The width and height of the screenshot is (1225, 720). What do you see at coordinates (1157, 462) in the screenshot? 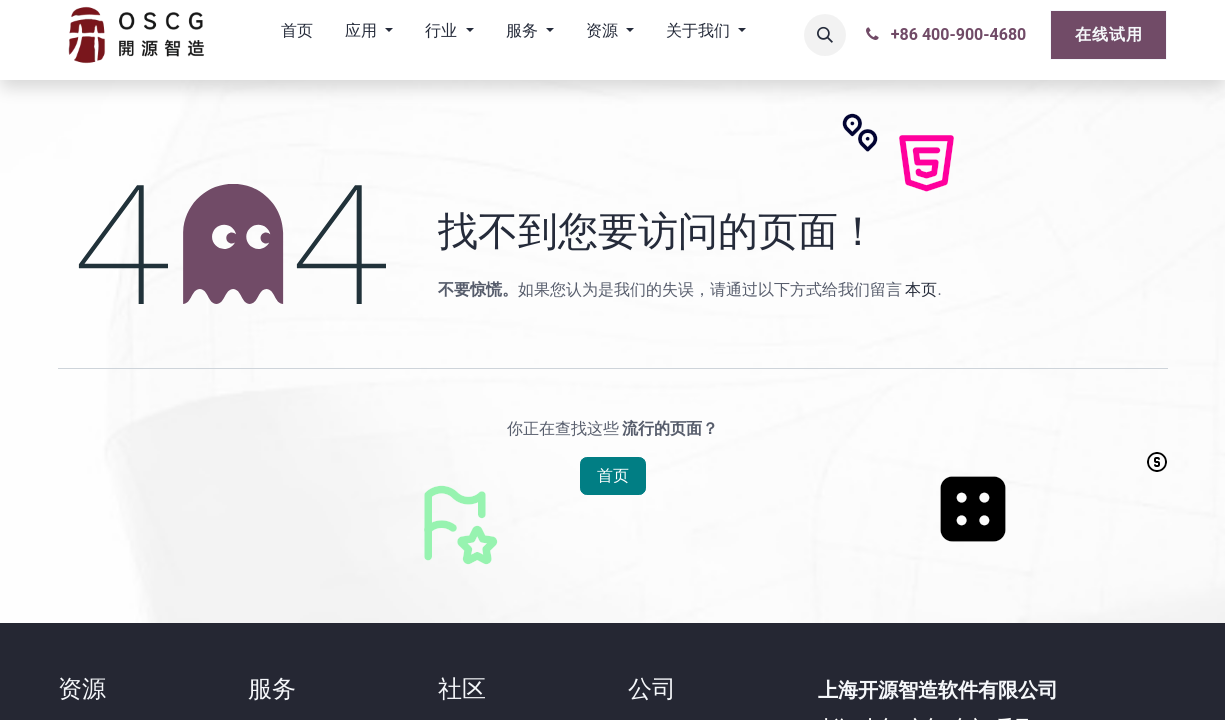
I see `indicates a word or item starting with "S"` at bounding box center [1157, 462].